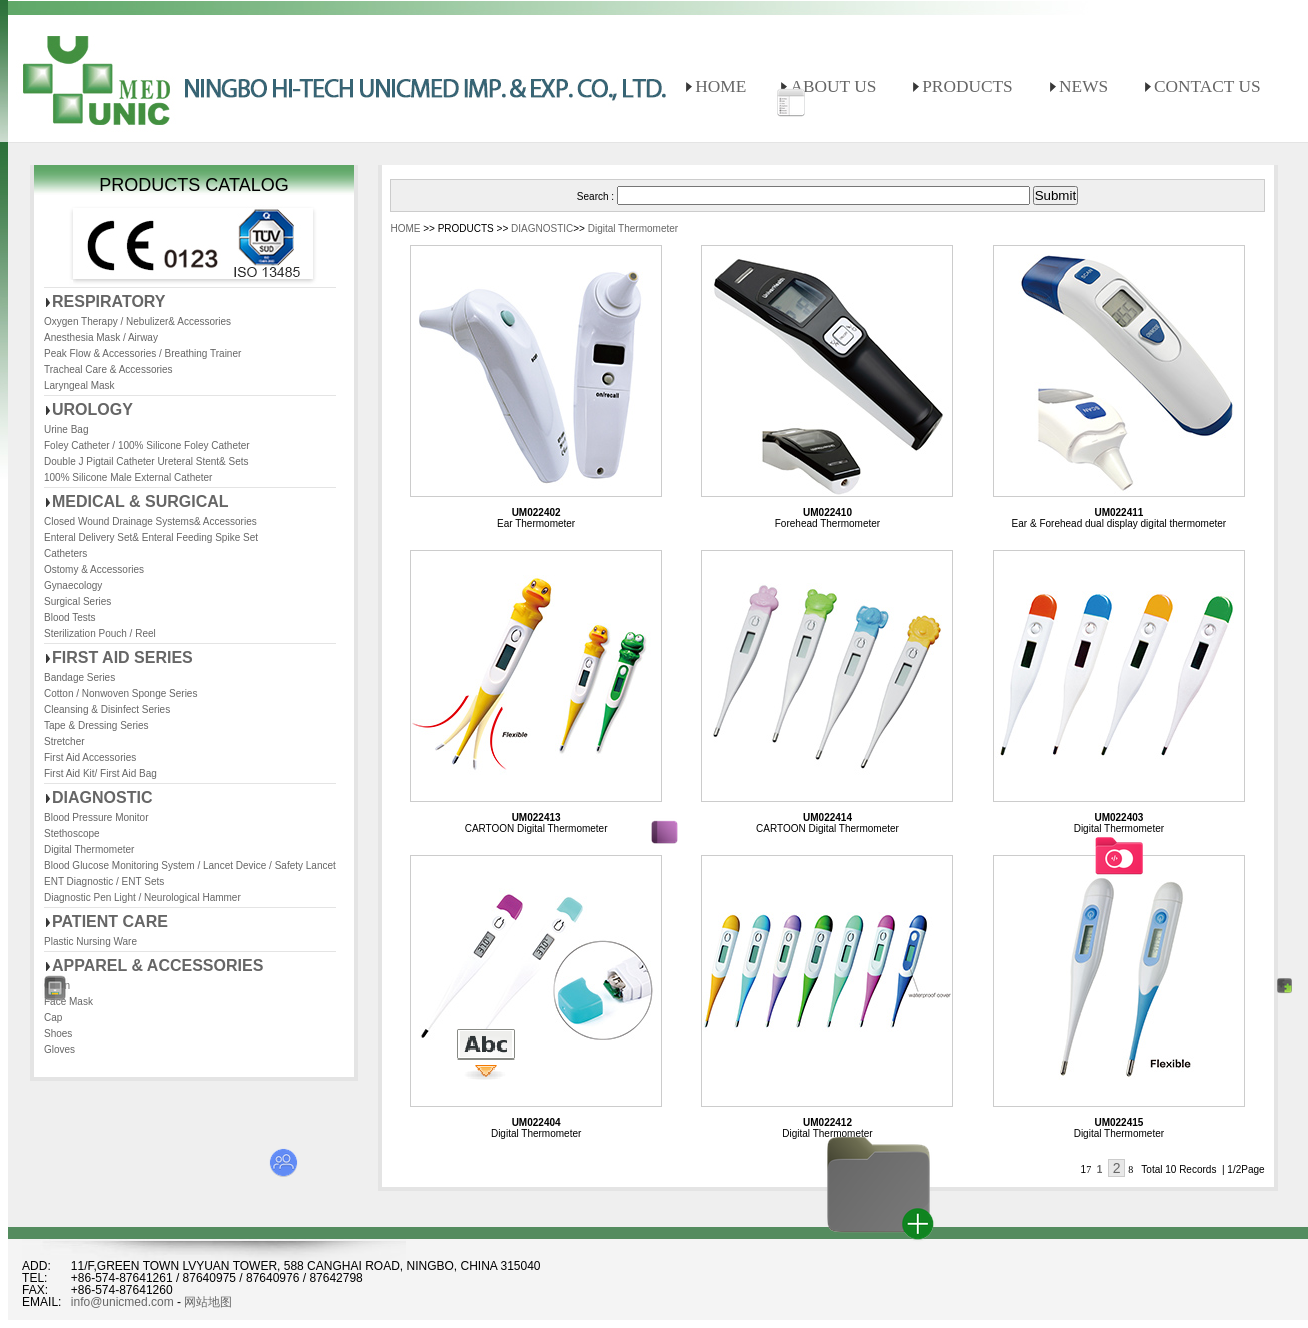 Image resolution: width=1308 pixels, height=1328 pixels. What do you see at coordinates (1119, 857) in the screenshot?
I see `open appwrite project folder` at bounding box center [1119, 857].